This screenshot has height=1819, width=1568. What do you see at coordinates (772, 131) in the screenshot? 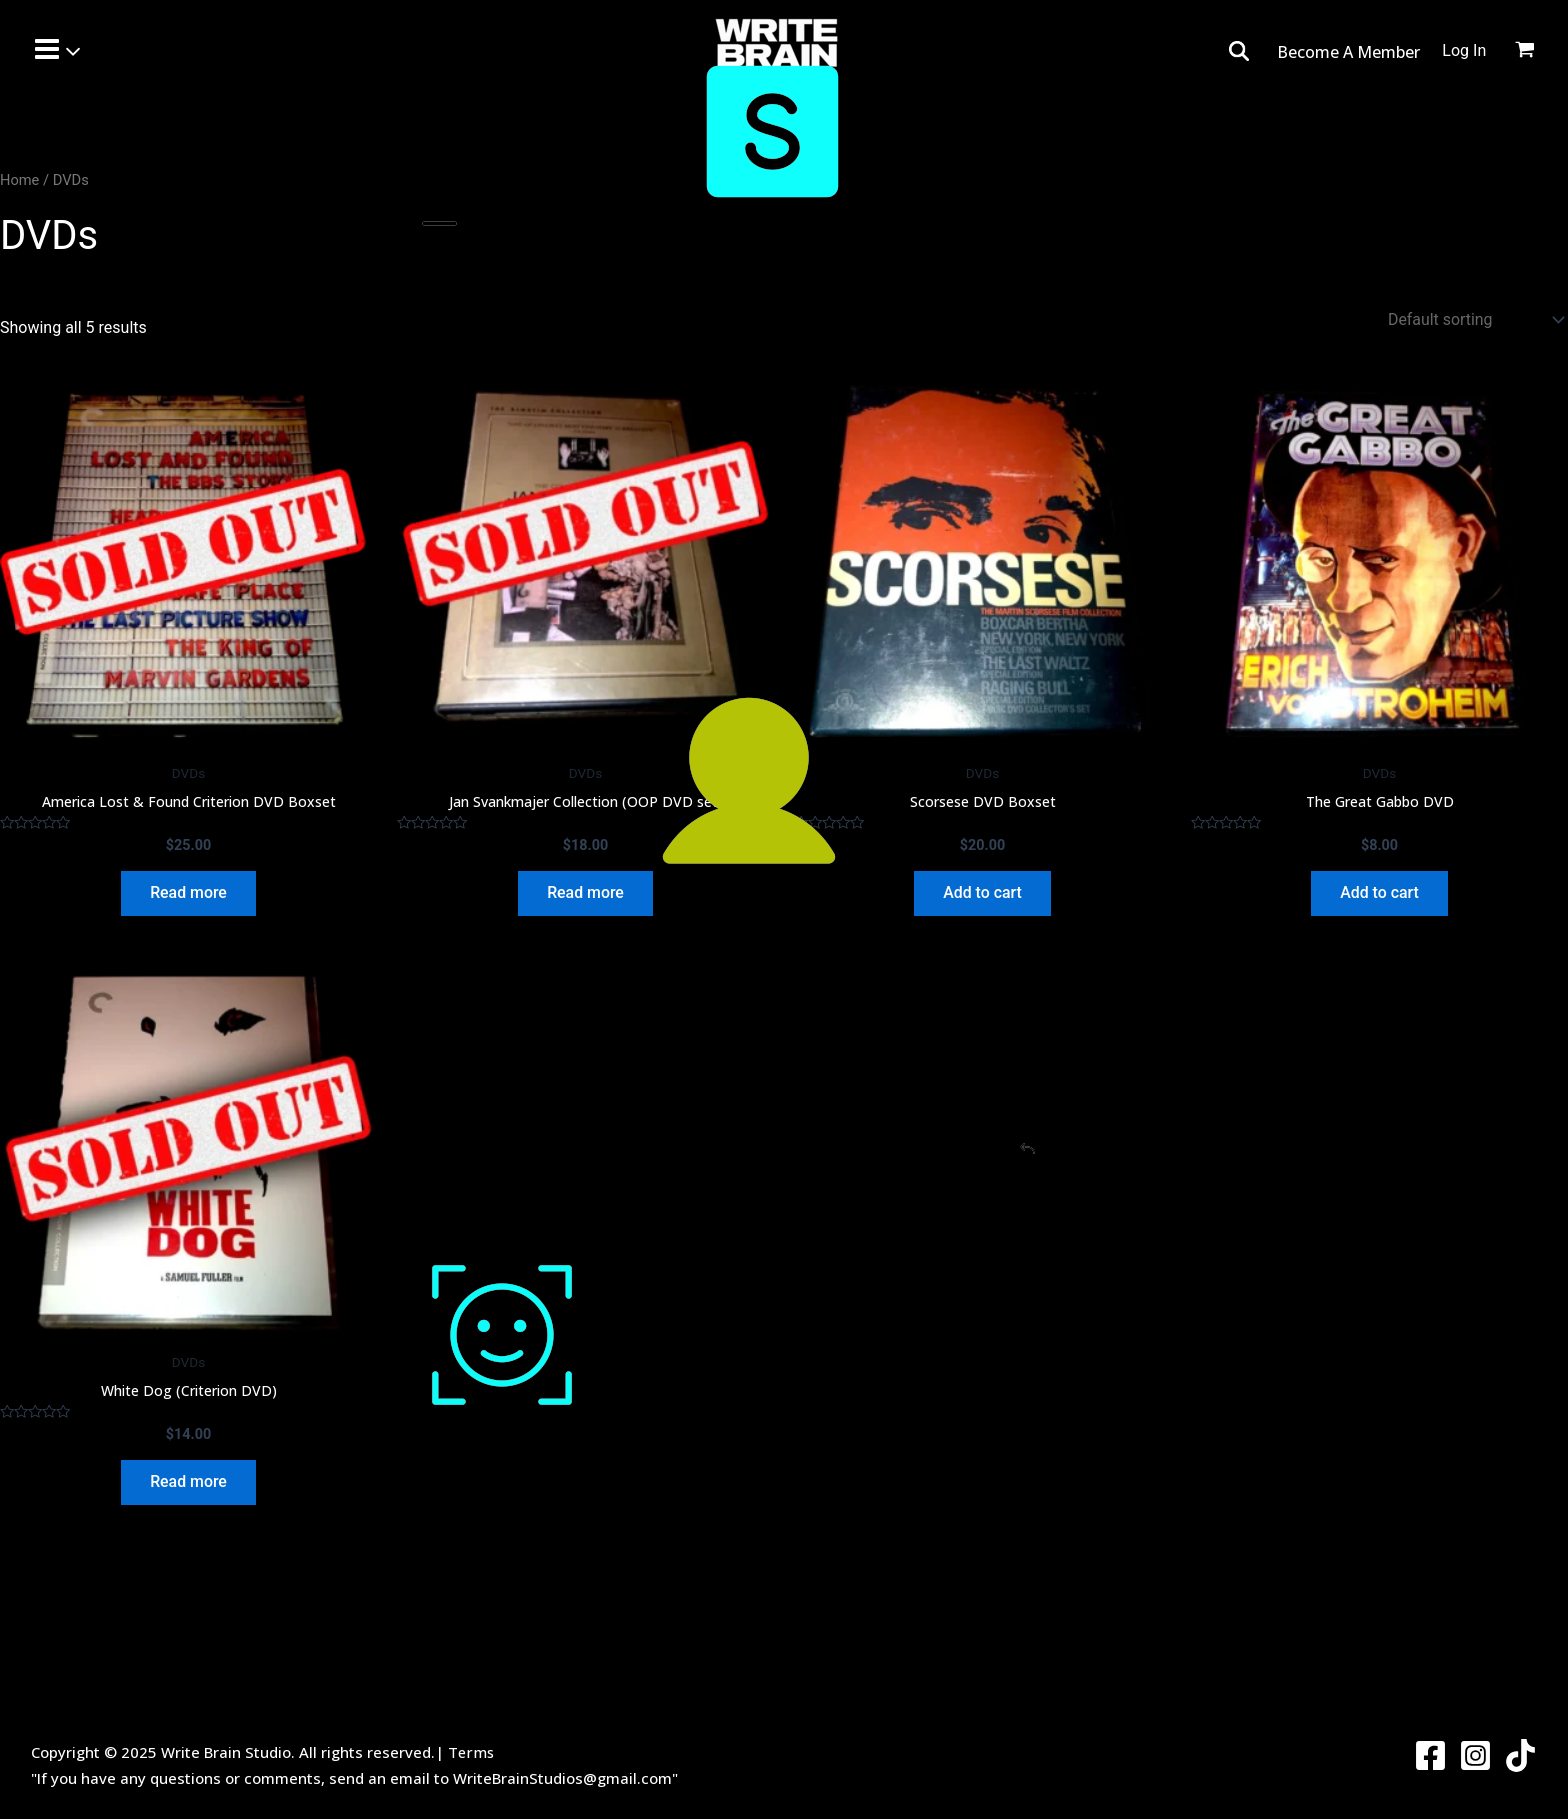
I see `stripe payment integration` at bounding box center [772, 131].